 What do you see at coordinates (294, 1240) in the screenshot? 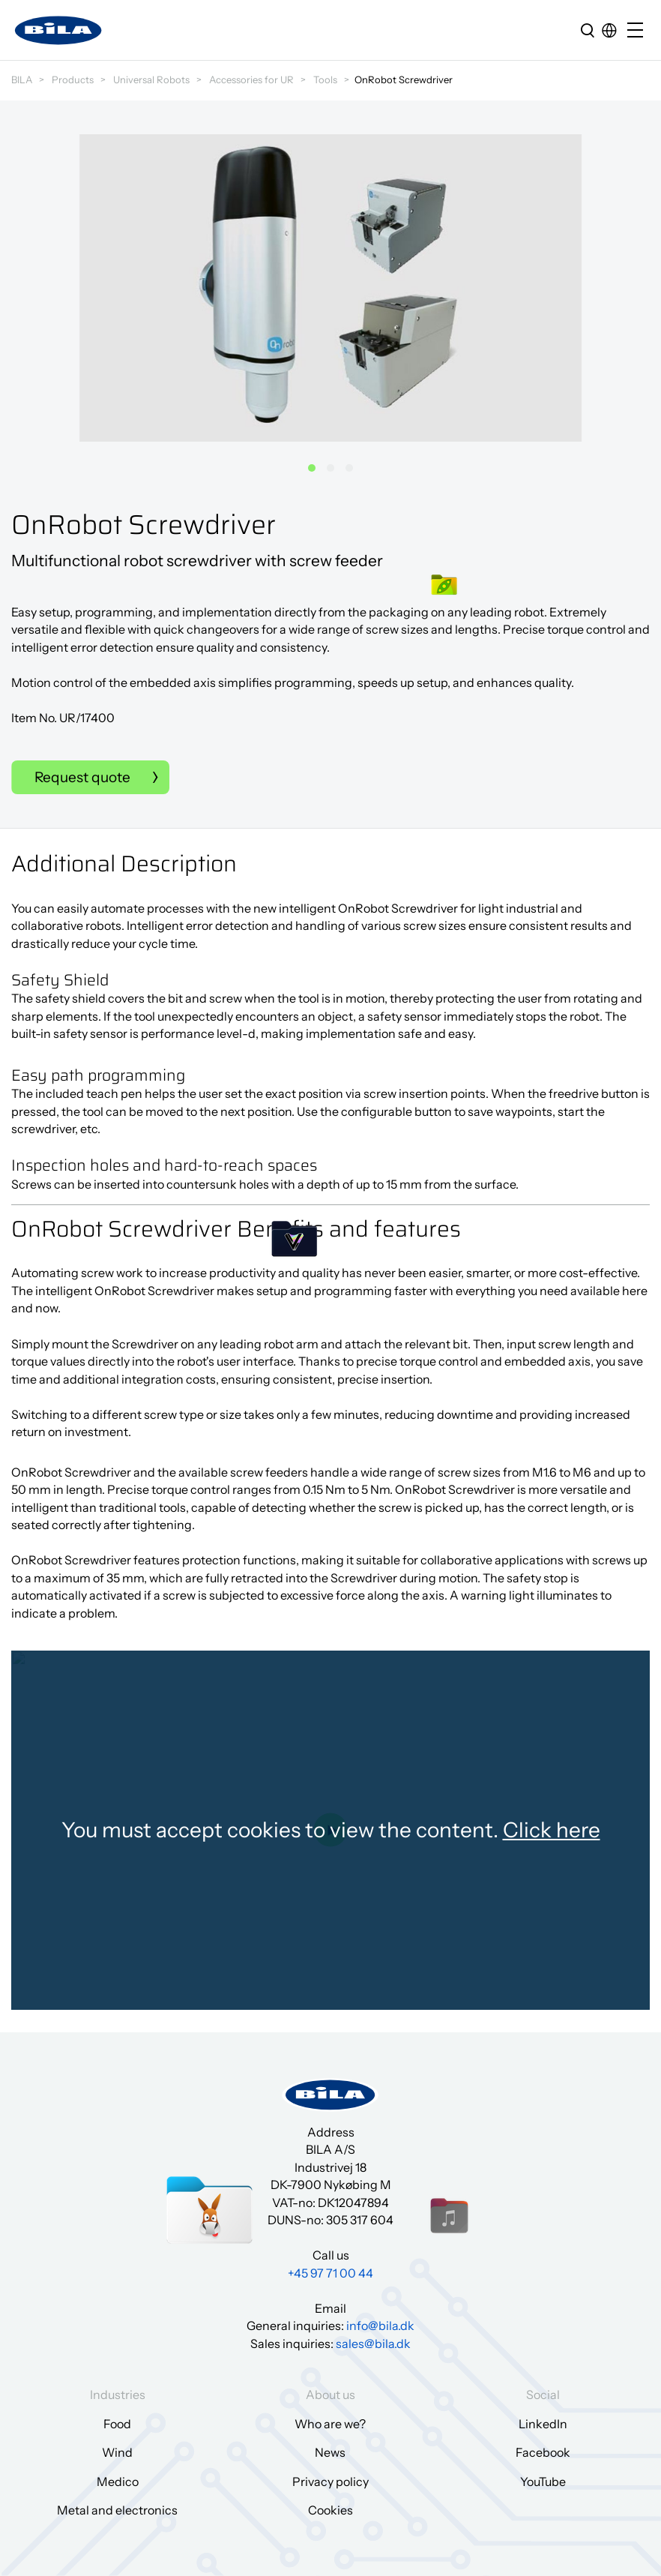
I see `open wondershare videap project files folder` at bounding box center [294, 1240].